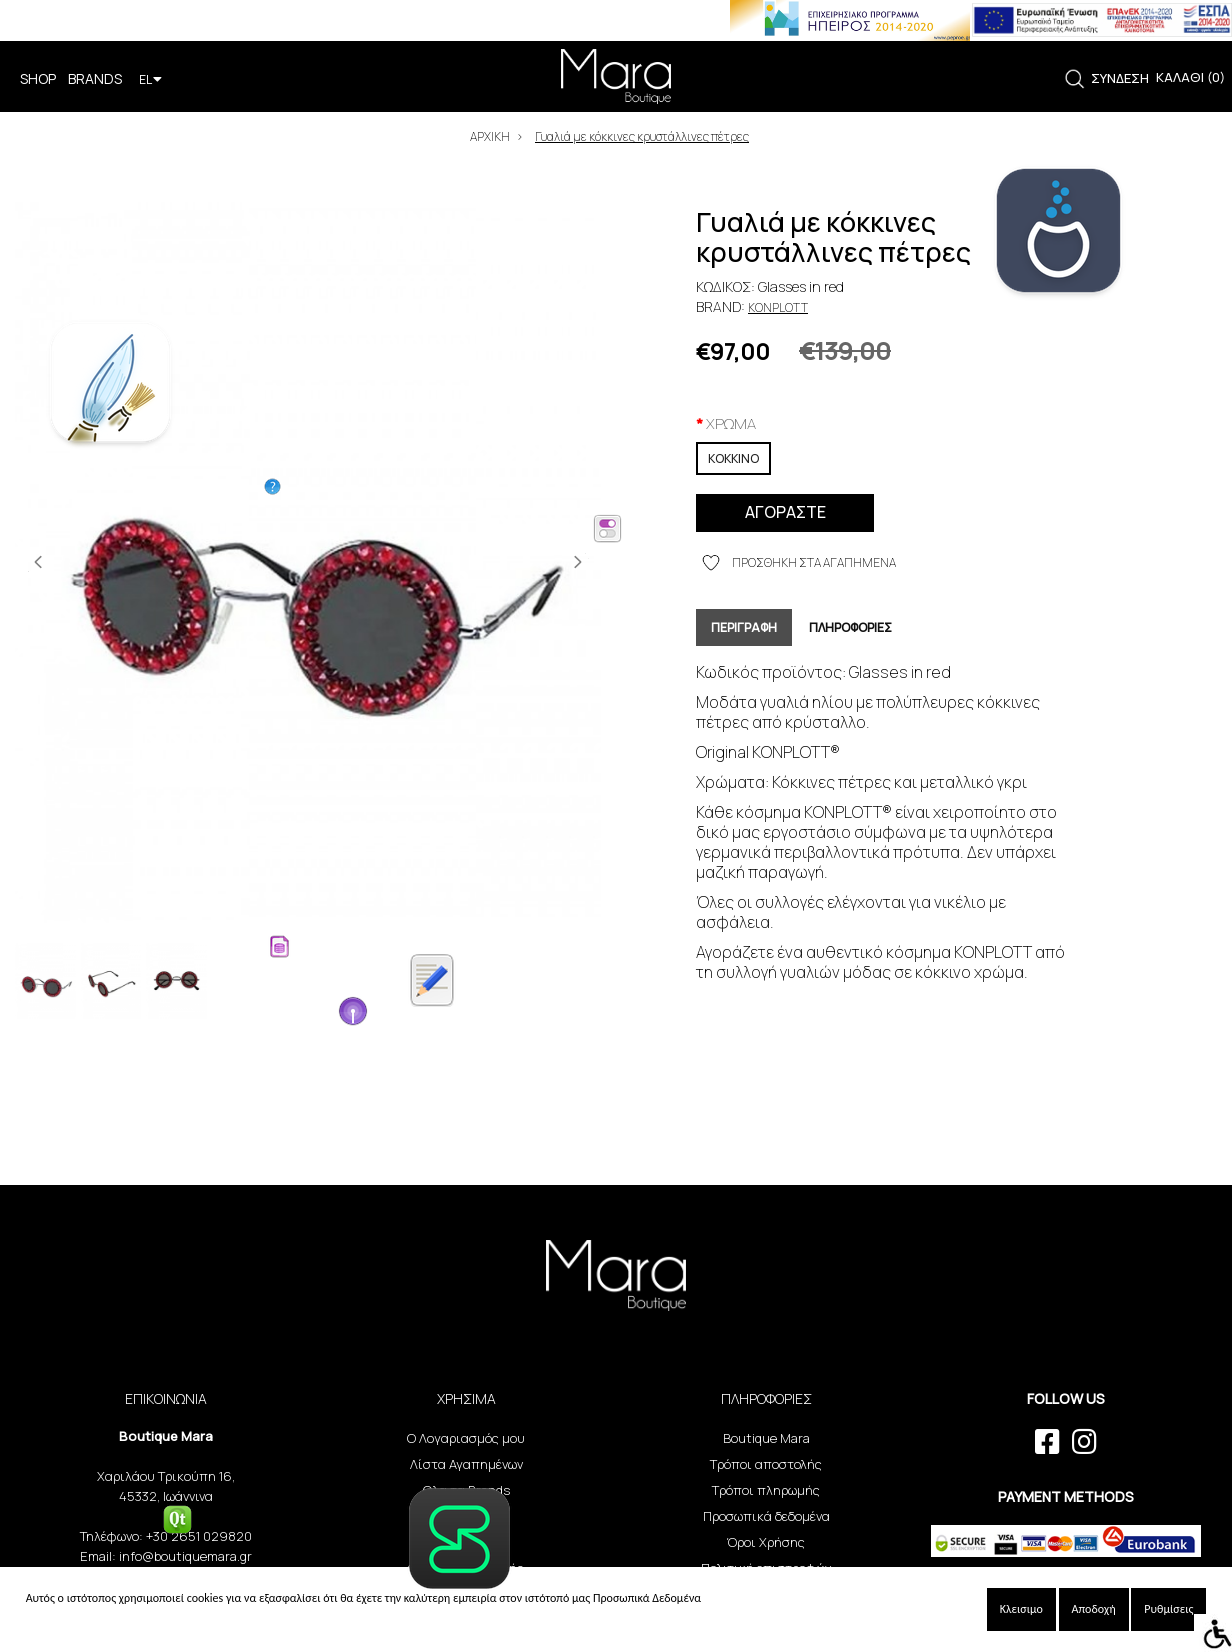 This screenshot has height=1652, width=1232. Describe the element at coordinates (279, 946) in the screenshot. I see `libreoffice base database template file` at that location.